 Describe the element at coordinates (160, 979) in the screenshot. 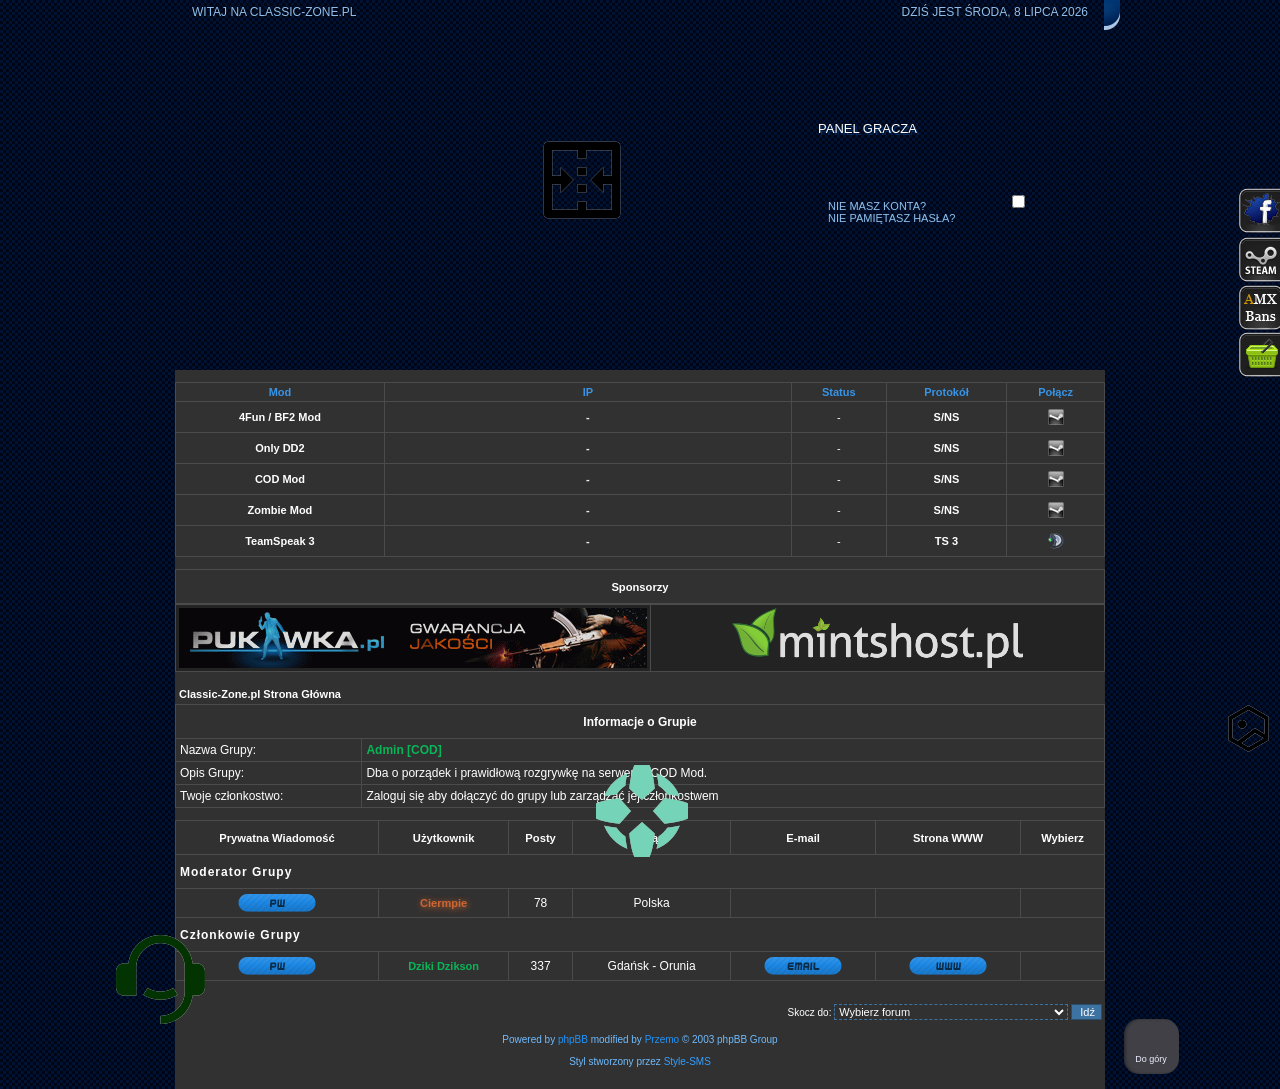

I see `contact customer support` at that location.